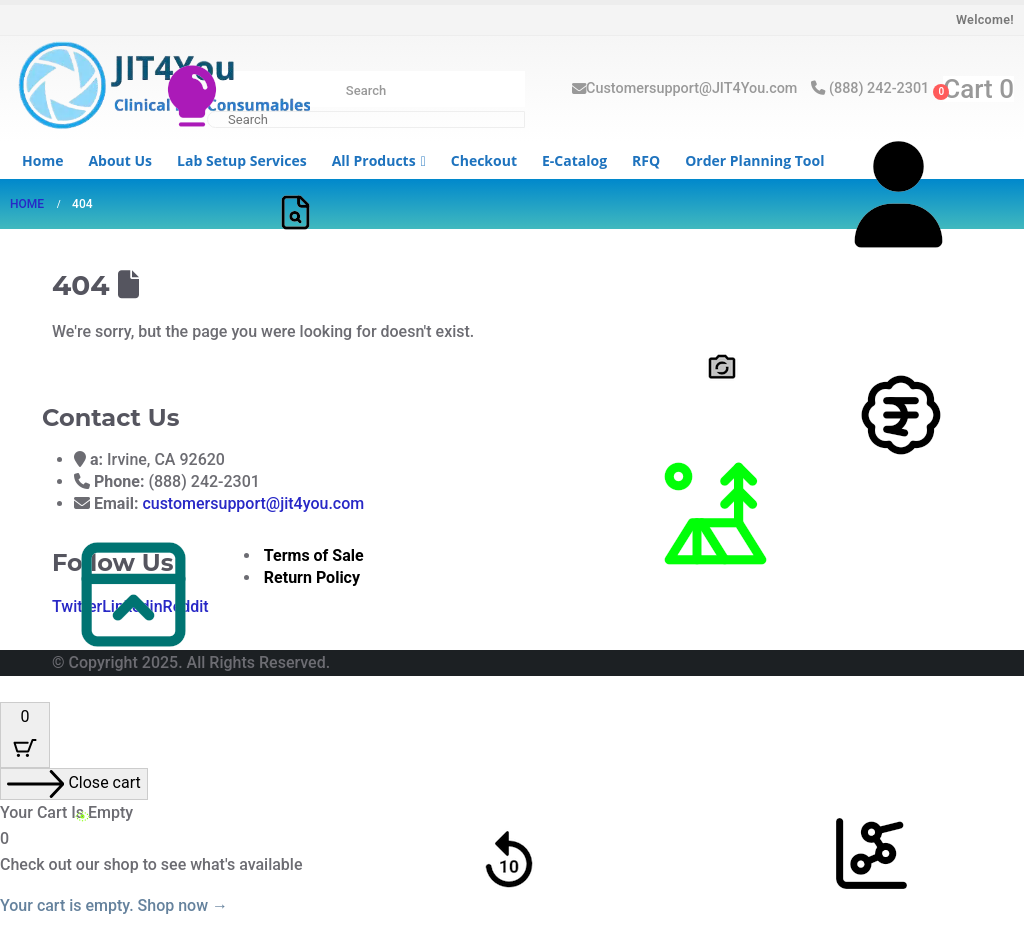 The height and width of the screenshot is (945, 1024). Describe the element at coordinates (82, 816) in the screenshot. I see `preview mode with limited visibility` at that location.